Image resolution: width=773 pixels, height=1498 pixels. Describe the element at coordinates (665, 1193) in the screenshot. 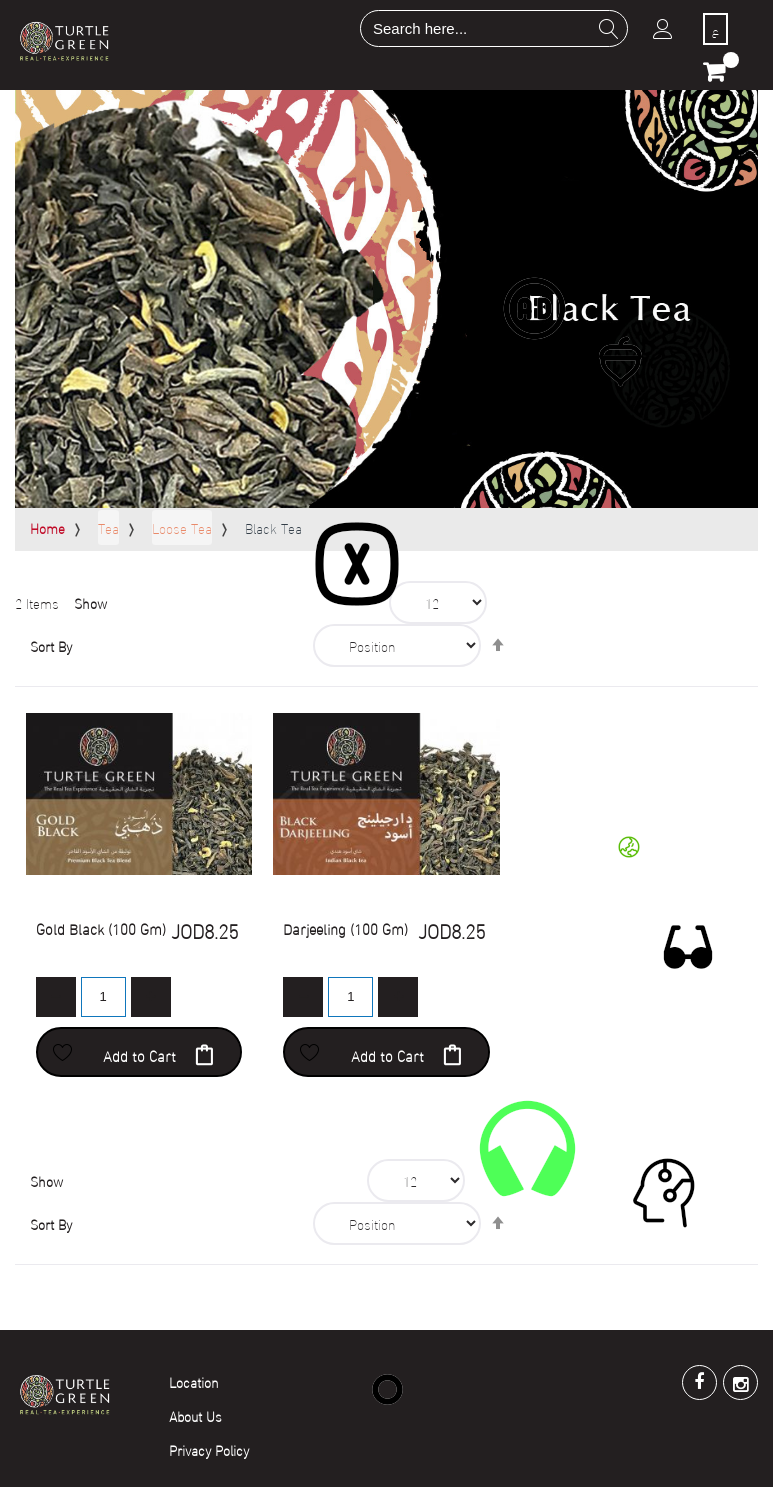

I see `access AI or machine learning features` at that location.